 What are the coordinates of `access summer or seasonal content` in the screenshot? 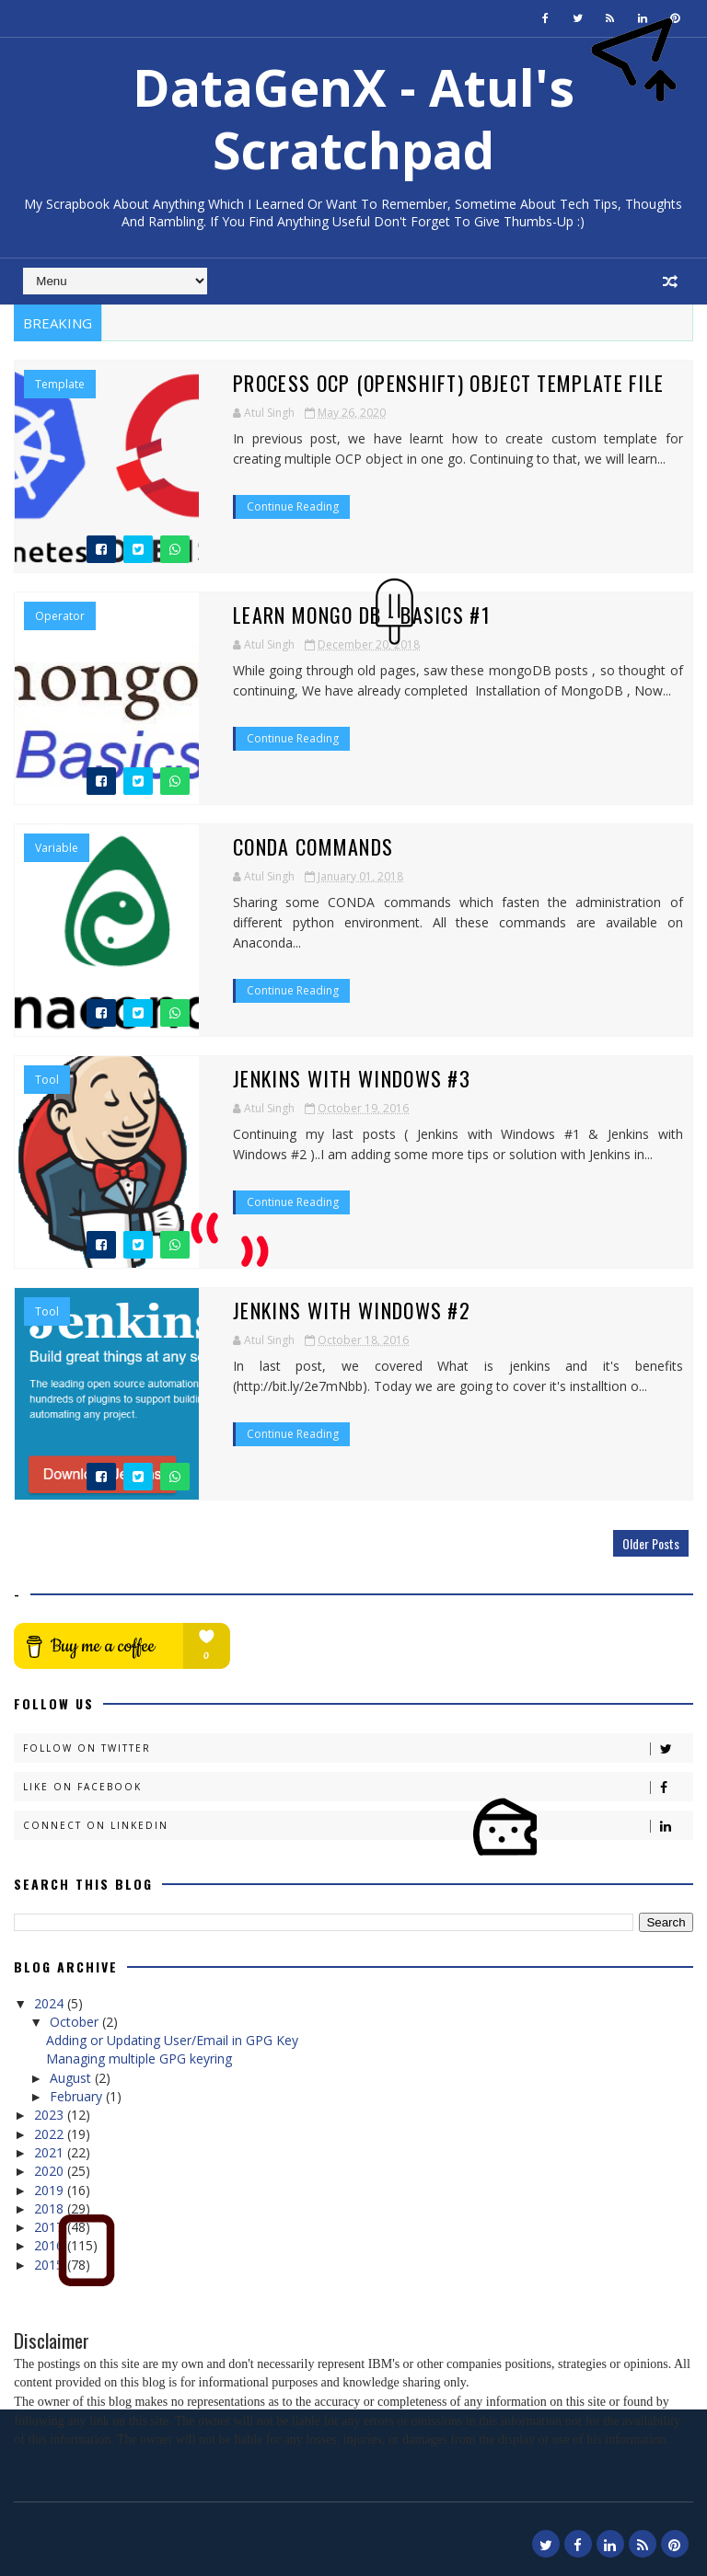 It's located at (394, 610).